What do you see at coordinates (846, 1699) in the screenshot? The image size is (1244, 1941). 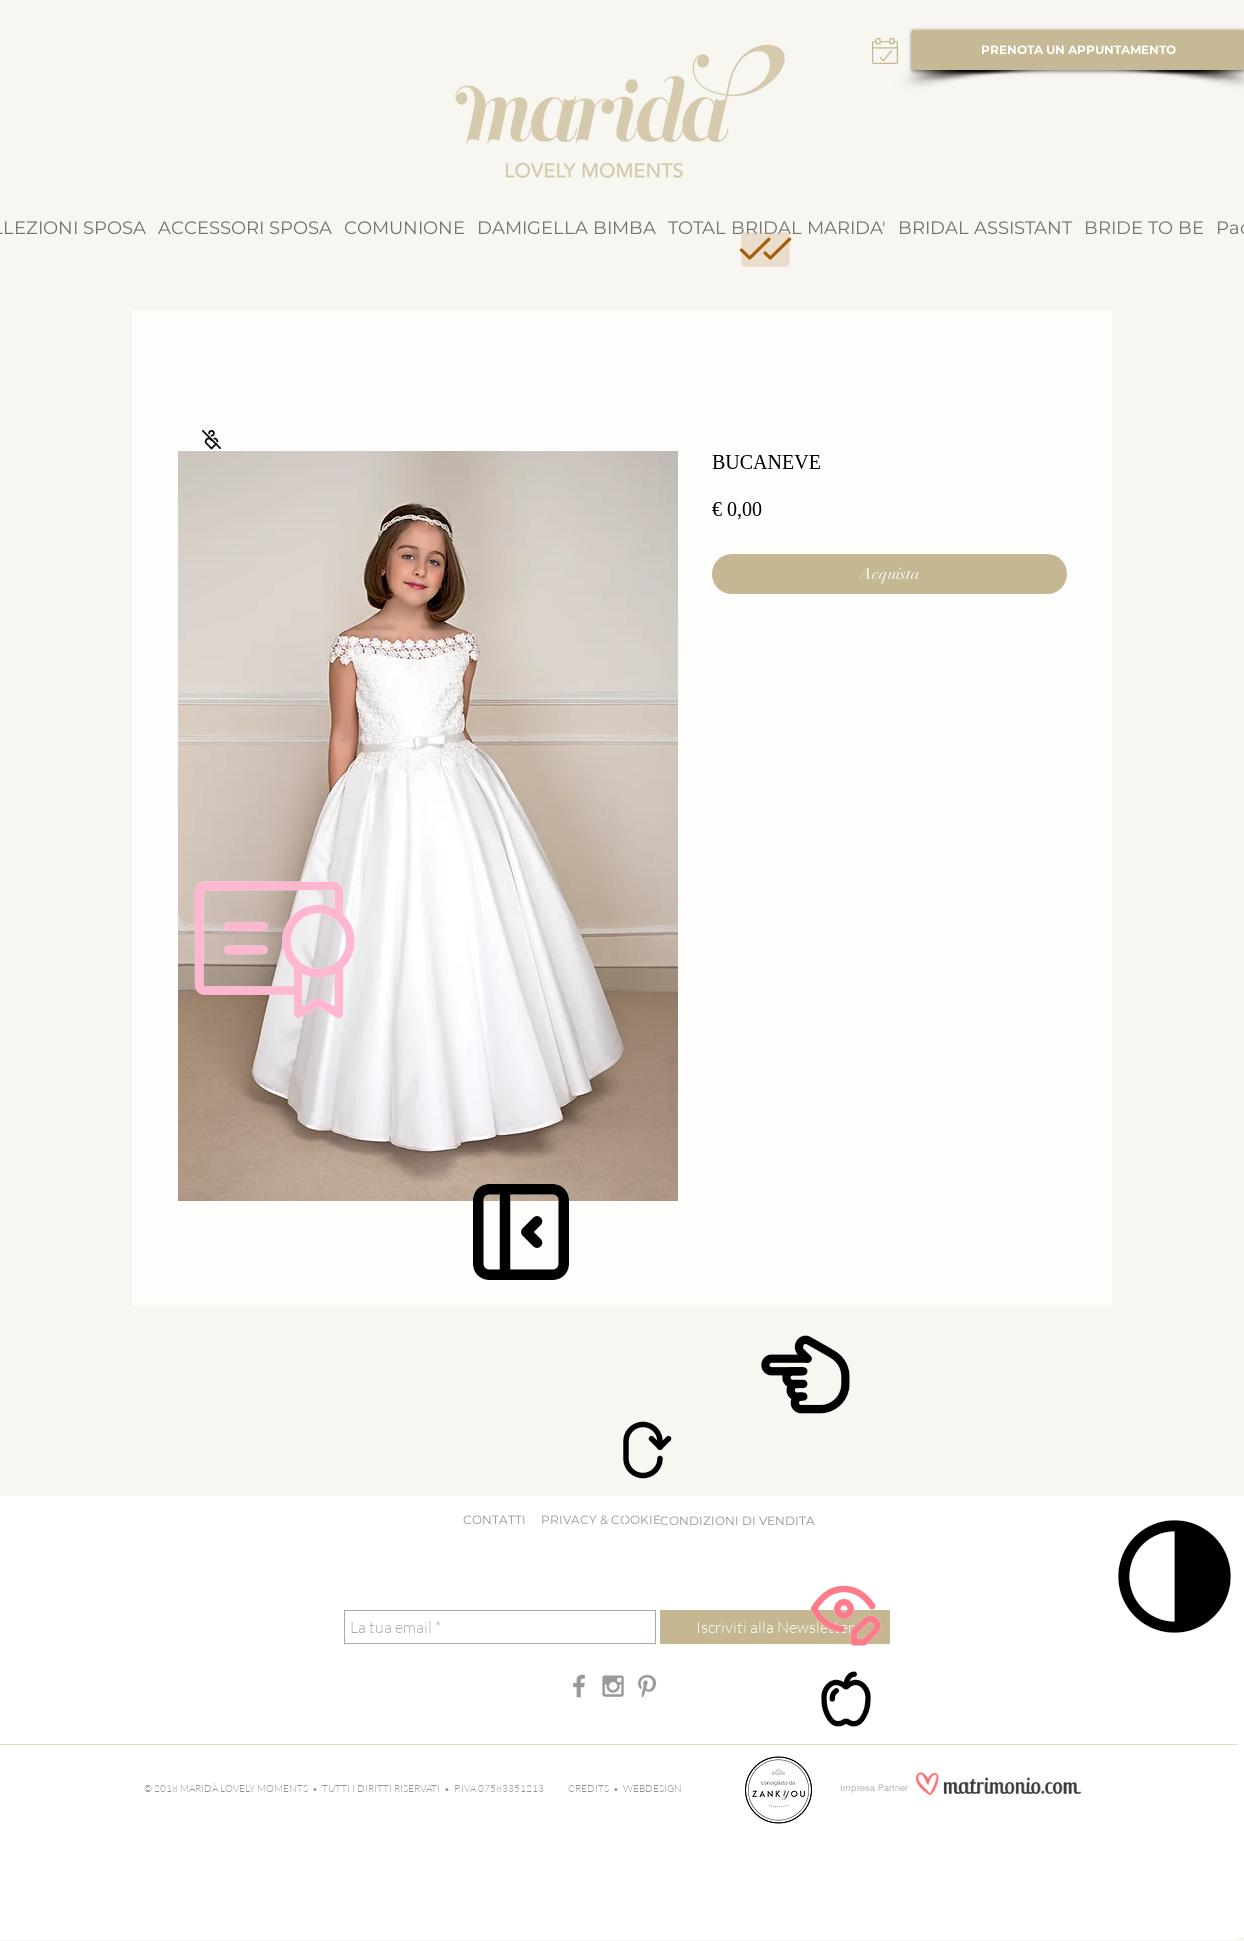 I see `access health or nutrition tracking features` at bounding box center [846, 1699].